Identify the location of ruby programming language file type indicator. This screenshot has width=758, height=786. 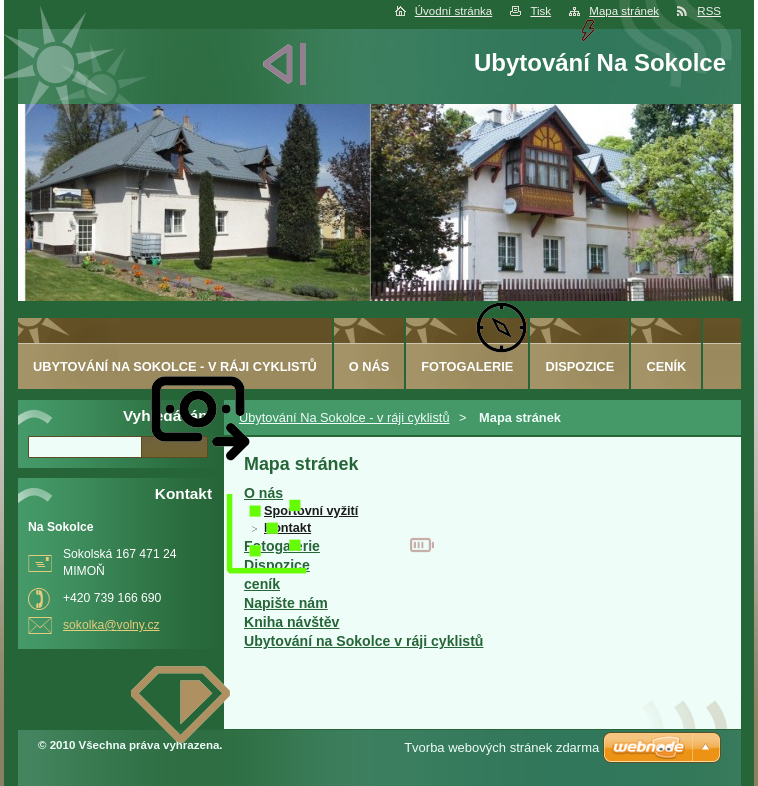
(180, 701).